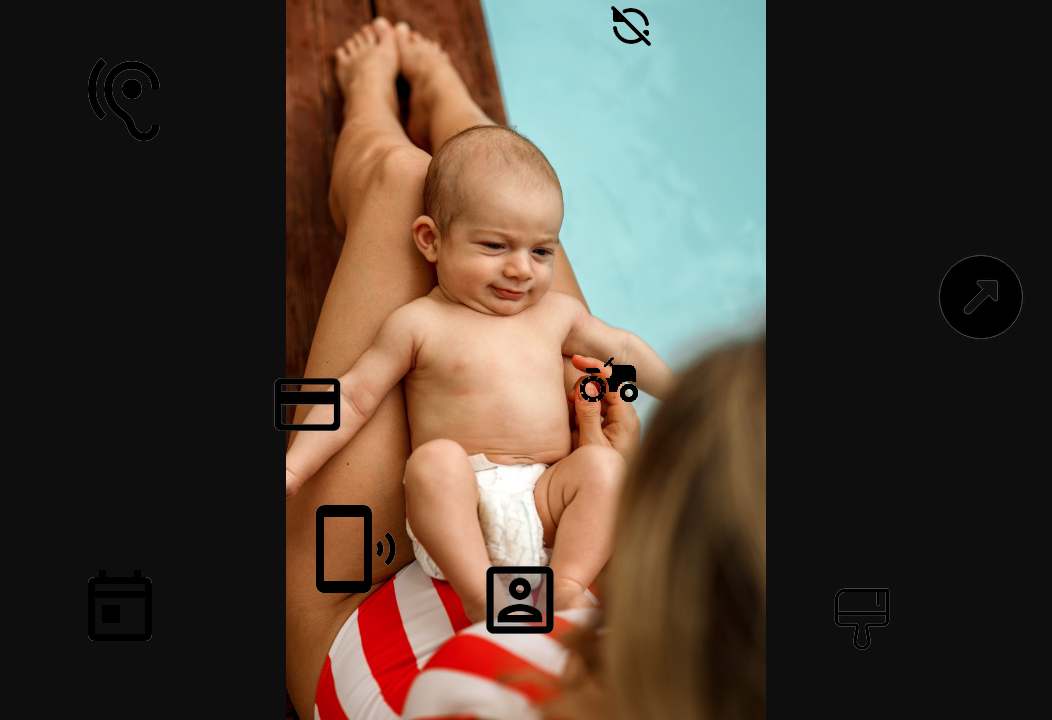 This screenshot has height=720, width=1052. I want to click on access hearing or audio accessibility settings, so click(124, 101).